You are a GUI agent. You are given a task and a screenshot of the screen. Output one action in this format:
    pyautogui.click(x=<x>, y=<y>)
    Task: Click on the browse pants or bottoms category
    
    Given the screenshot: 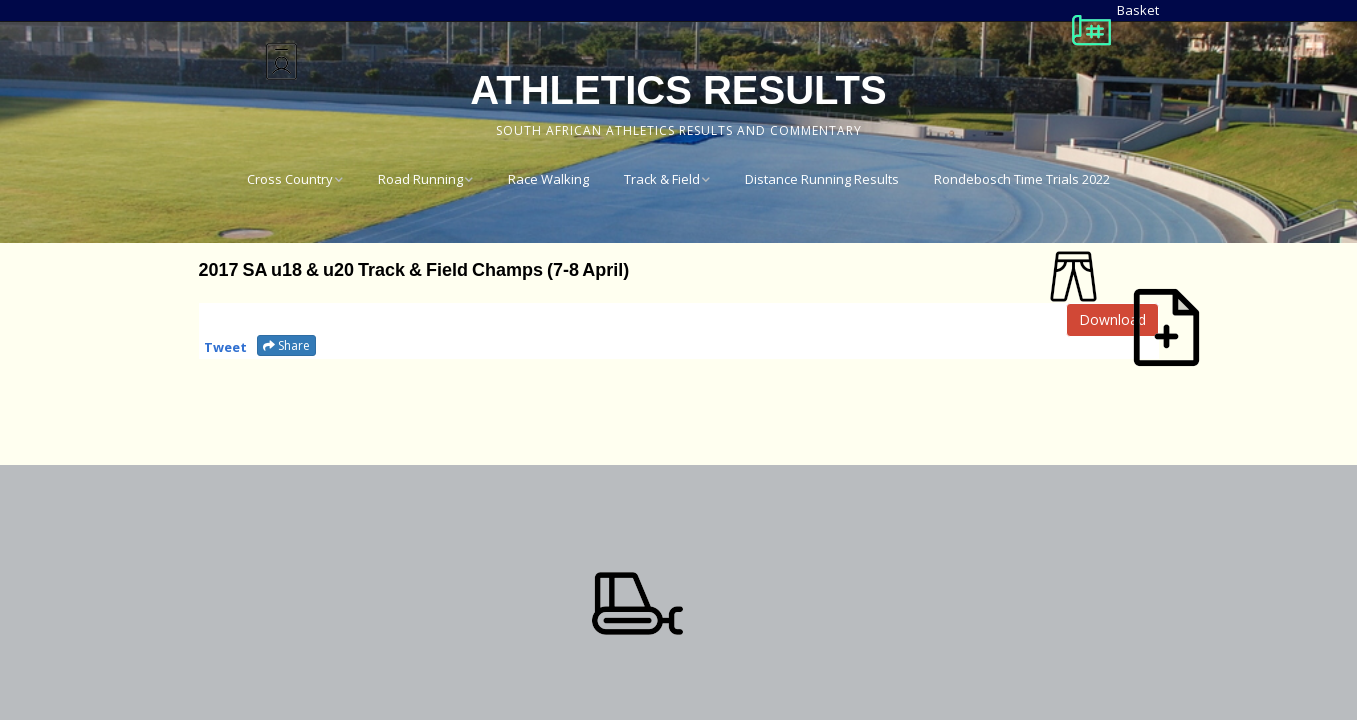 What is the action you would take?
    pyautogui.click(x=1073, y=276)
    